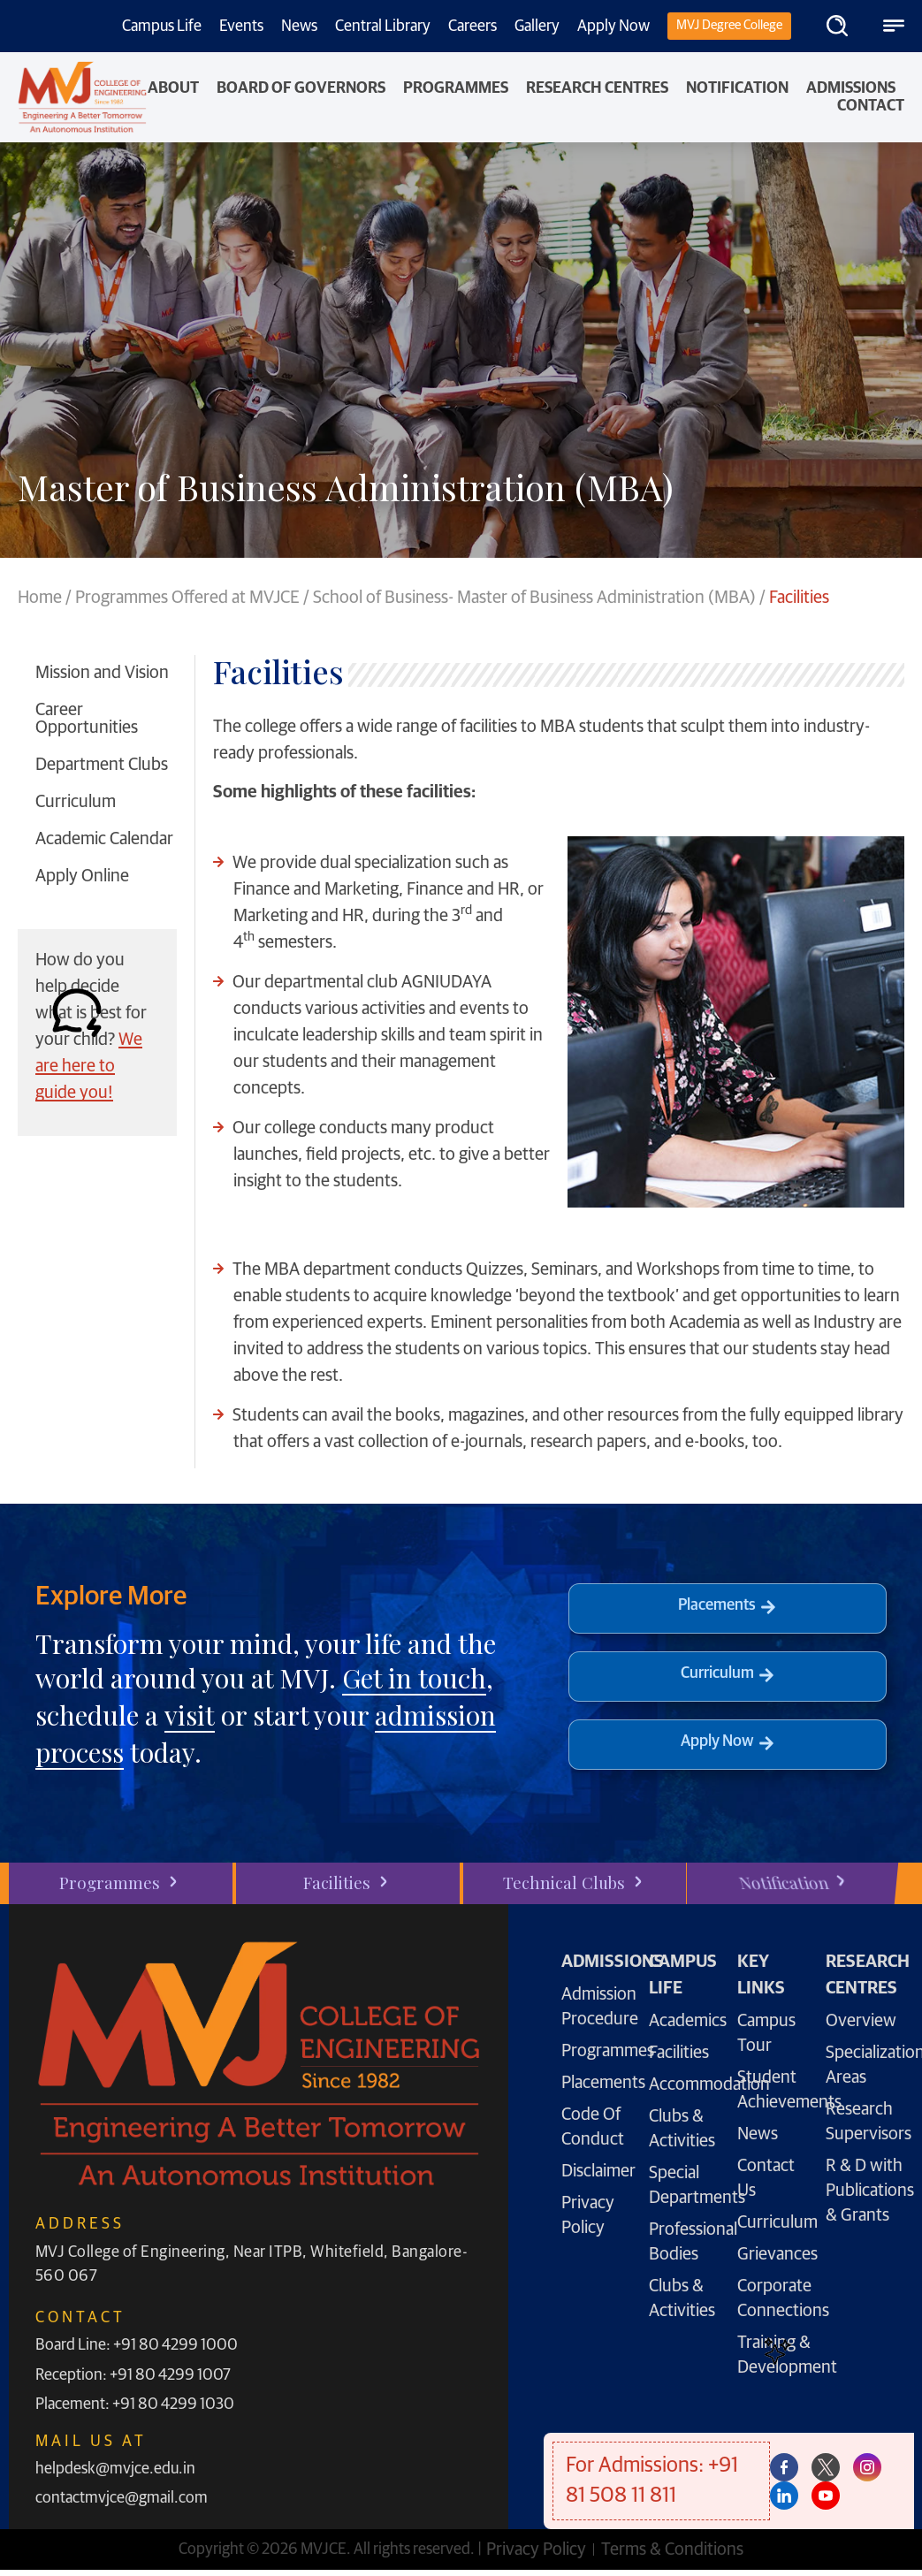 The height and width of the screenshot is (2576, 922). Describe the element at coordinates (77, 1010) in the screenshot. I see `send a quick or instant message` at that location.